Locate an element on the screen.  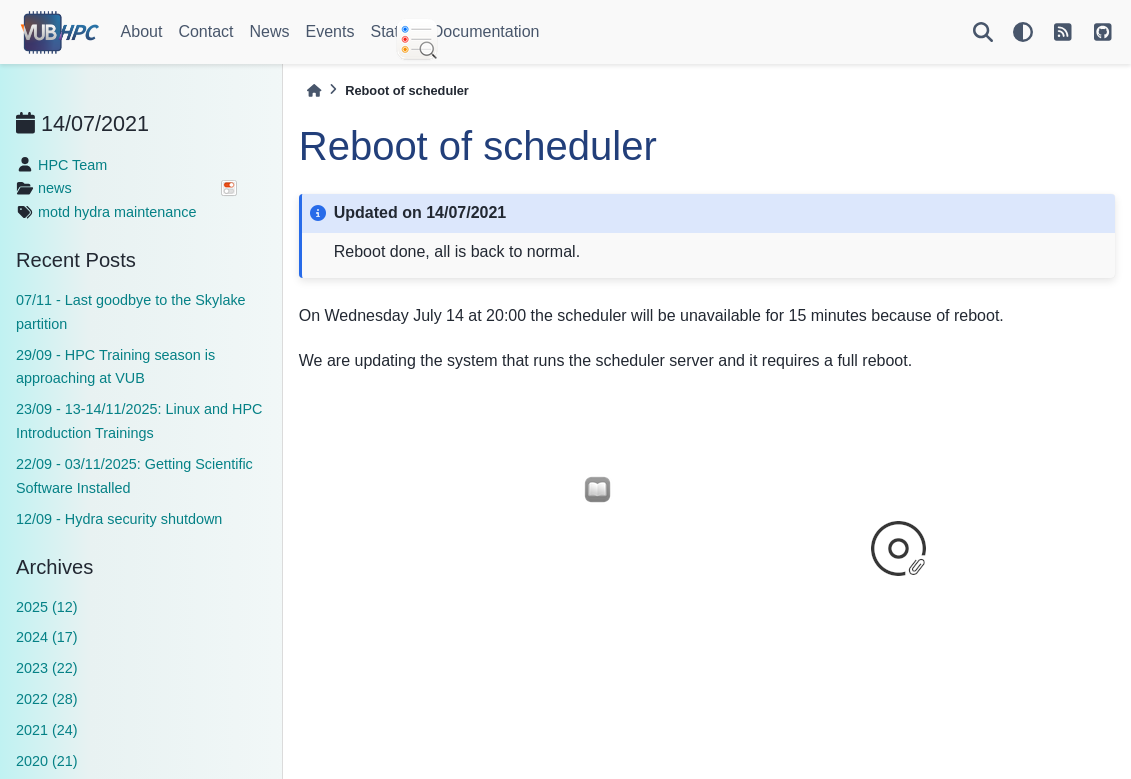
open the Books app is located at coordinates (597, 489).